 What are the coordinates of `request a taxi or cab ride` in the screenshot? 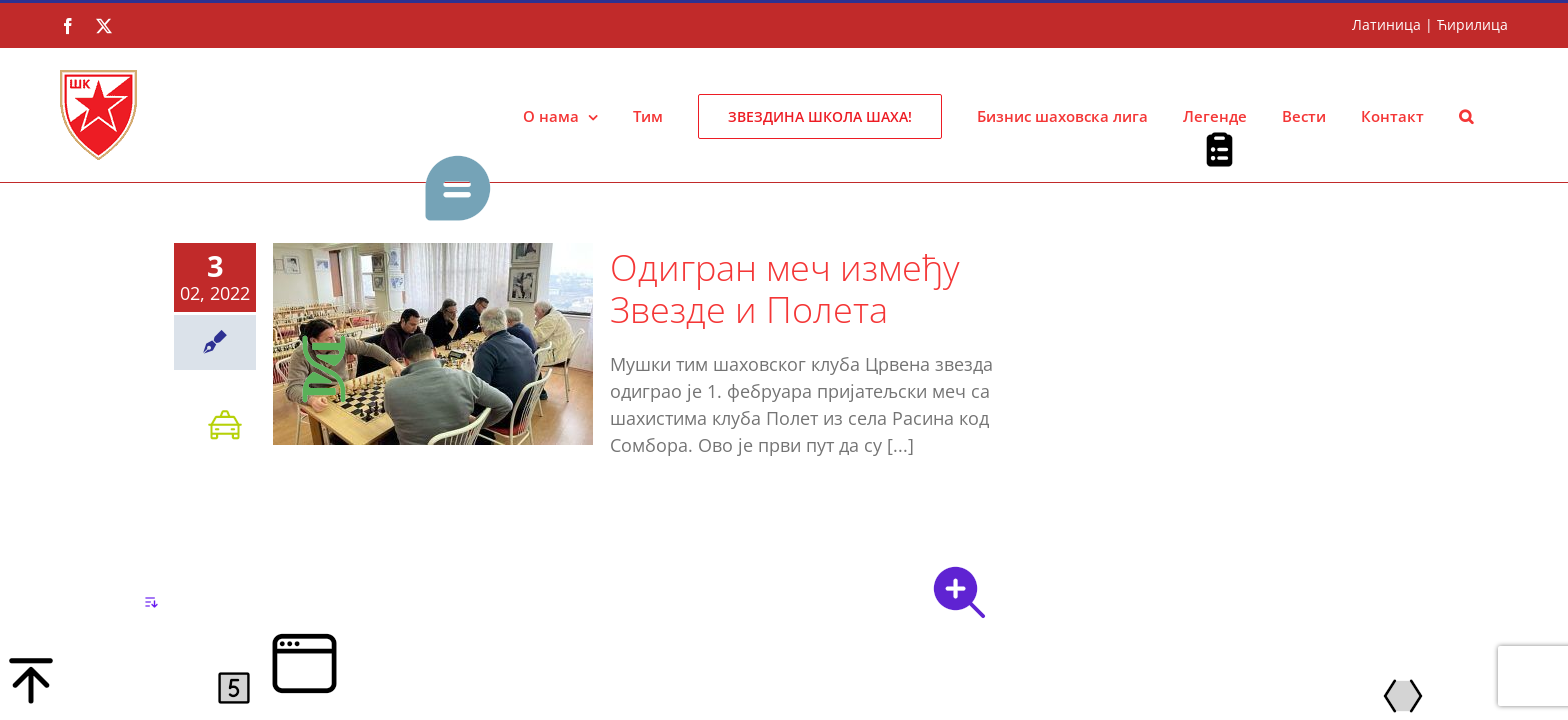 It's located at (225, 427).